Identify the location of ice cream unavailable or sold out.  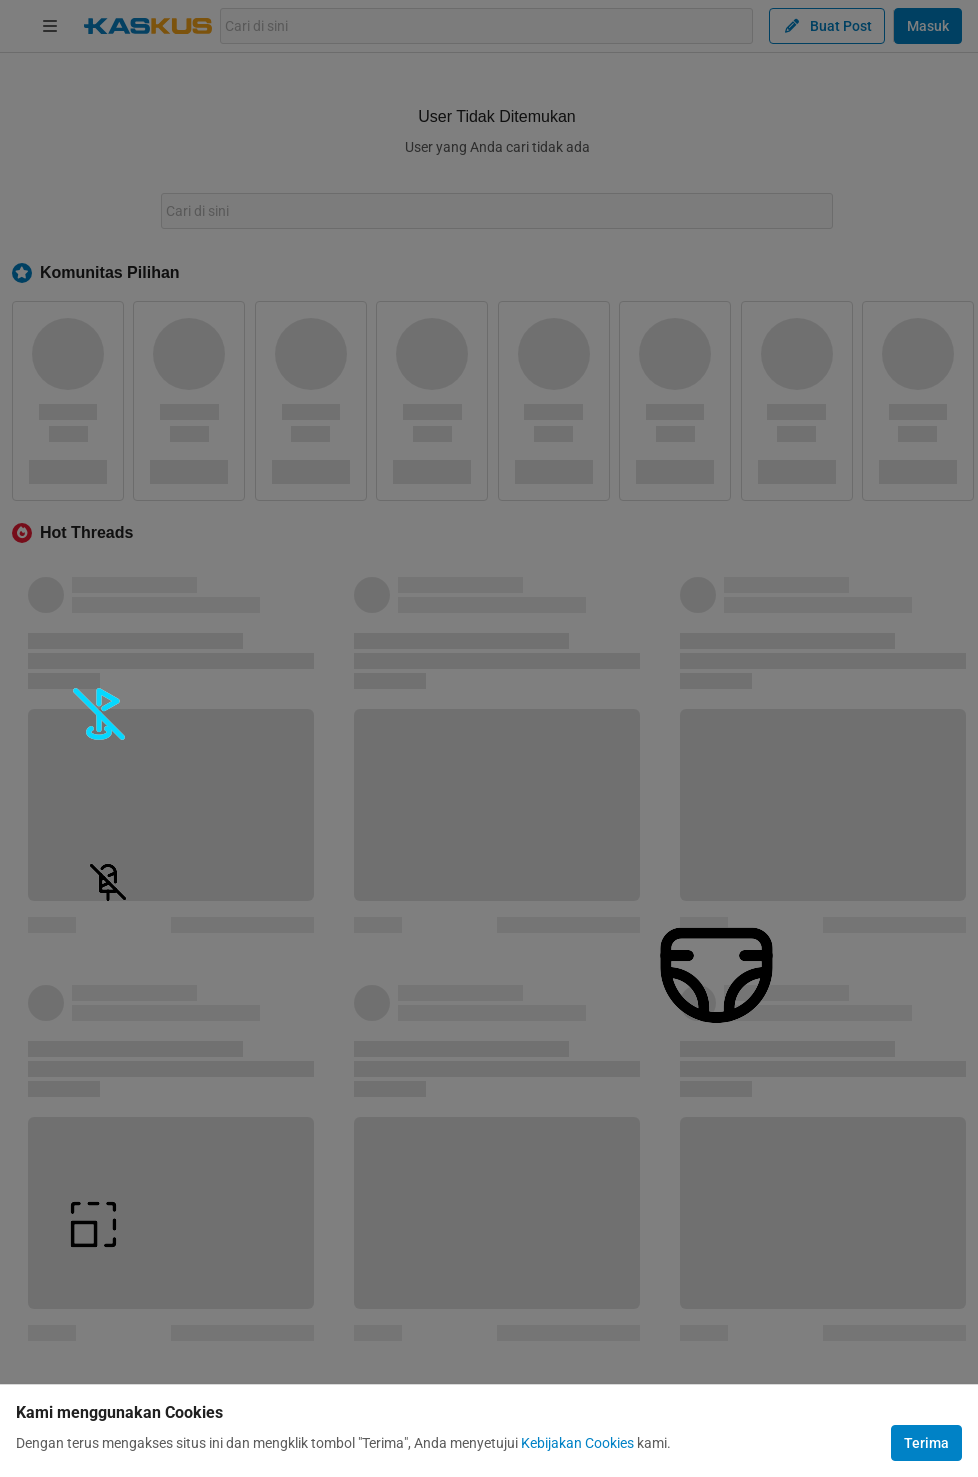
(108, 882).